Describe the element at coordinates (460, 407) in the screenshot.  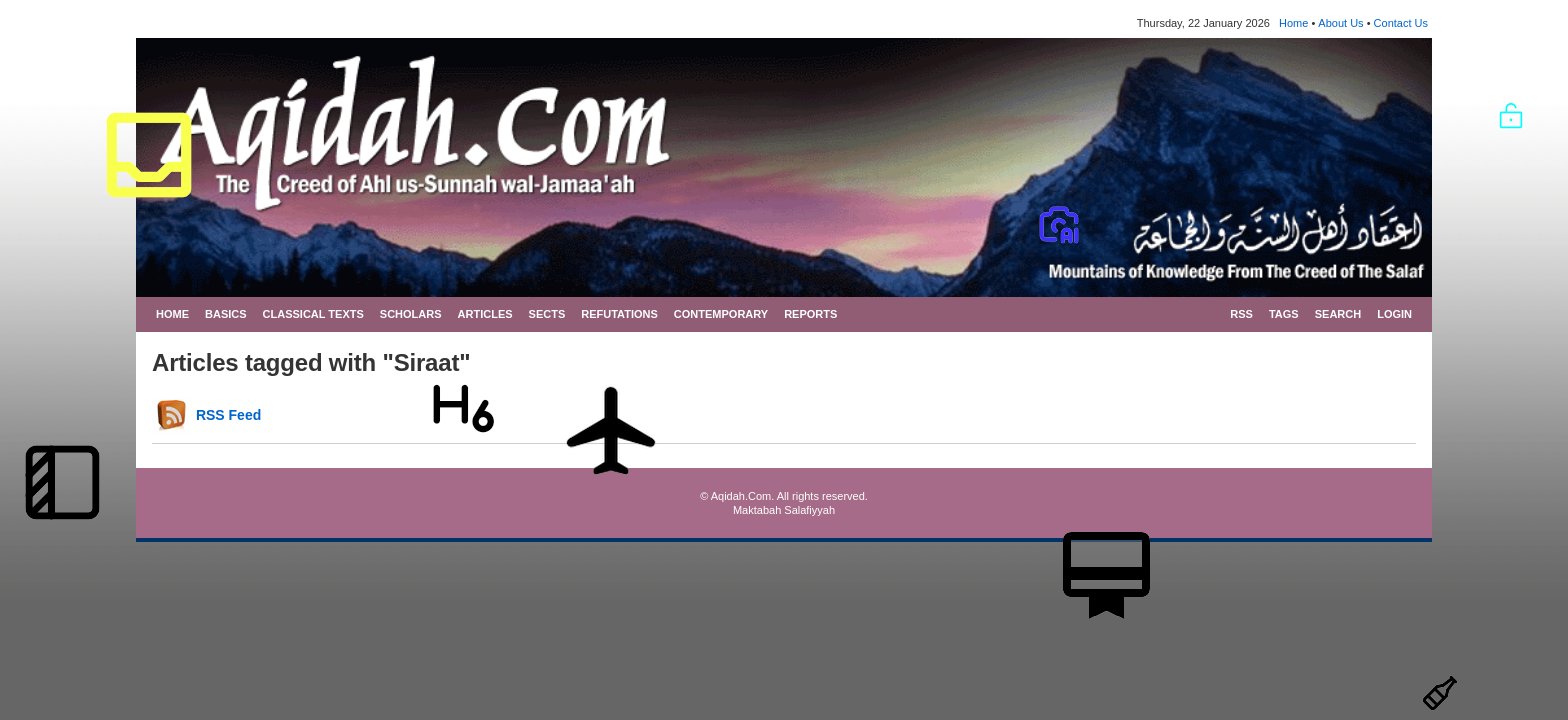
I see `format text as heading level 6` at that location.